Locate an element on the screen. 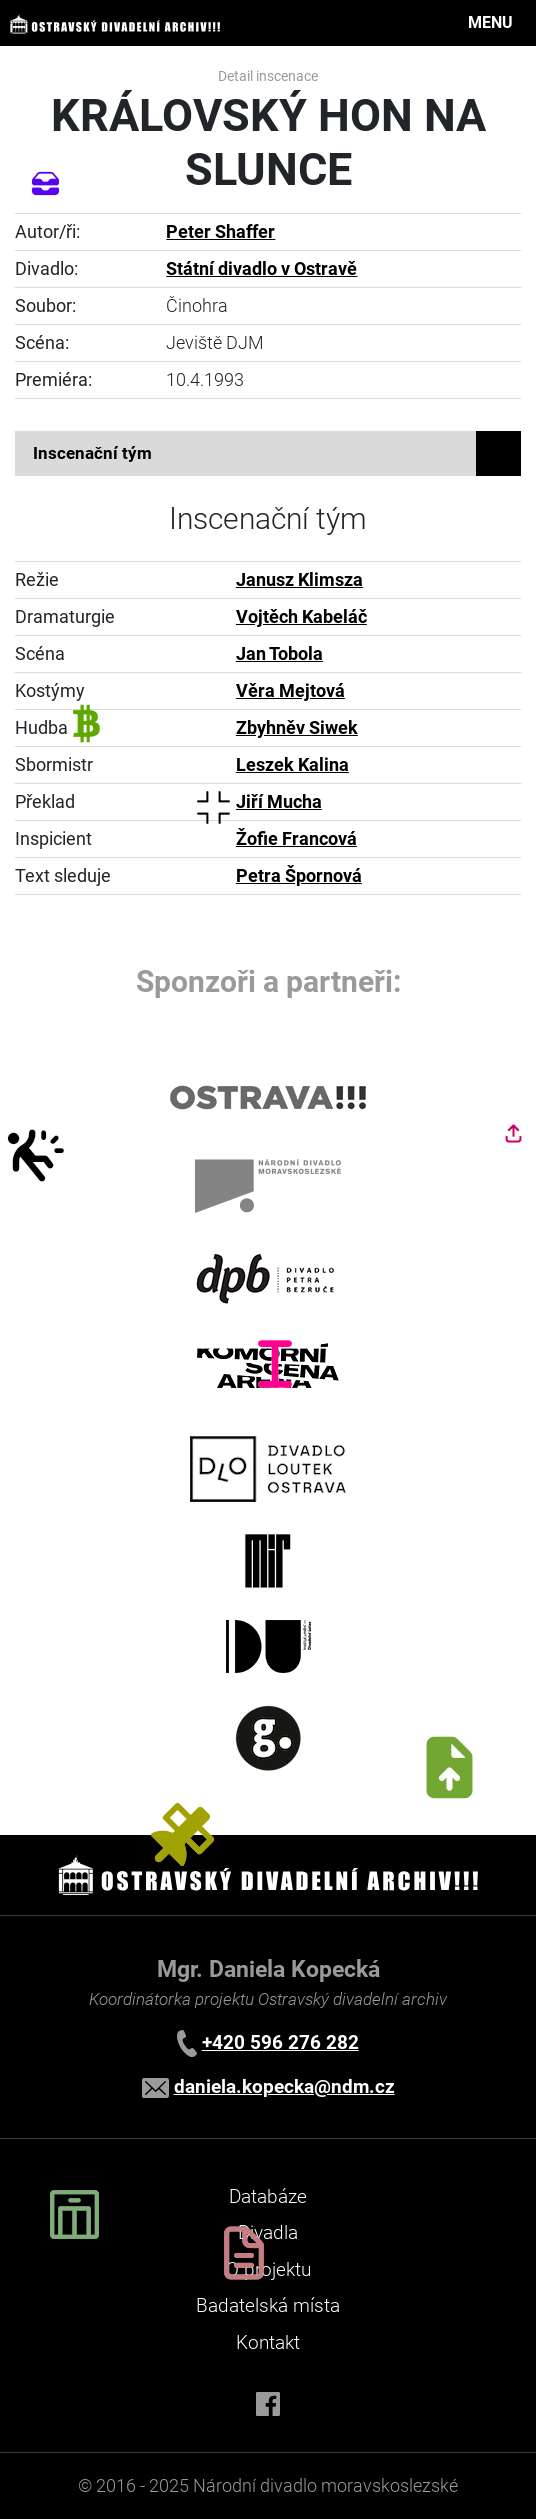 The image size is (536, 2519). exit fullscreen mode is located at coordinates (213, 807).